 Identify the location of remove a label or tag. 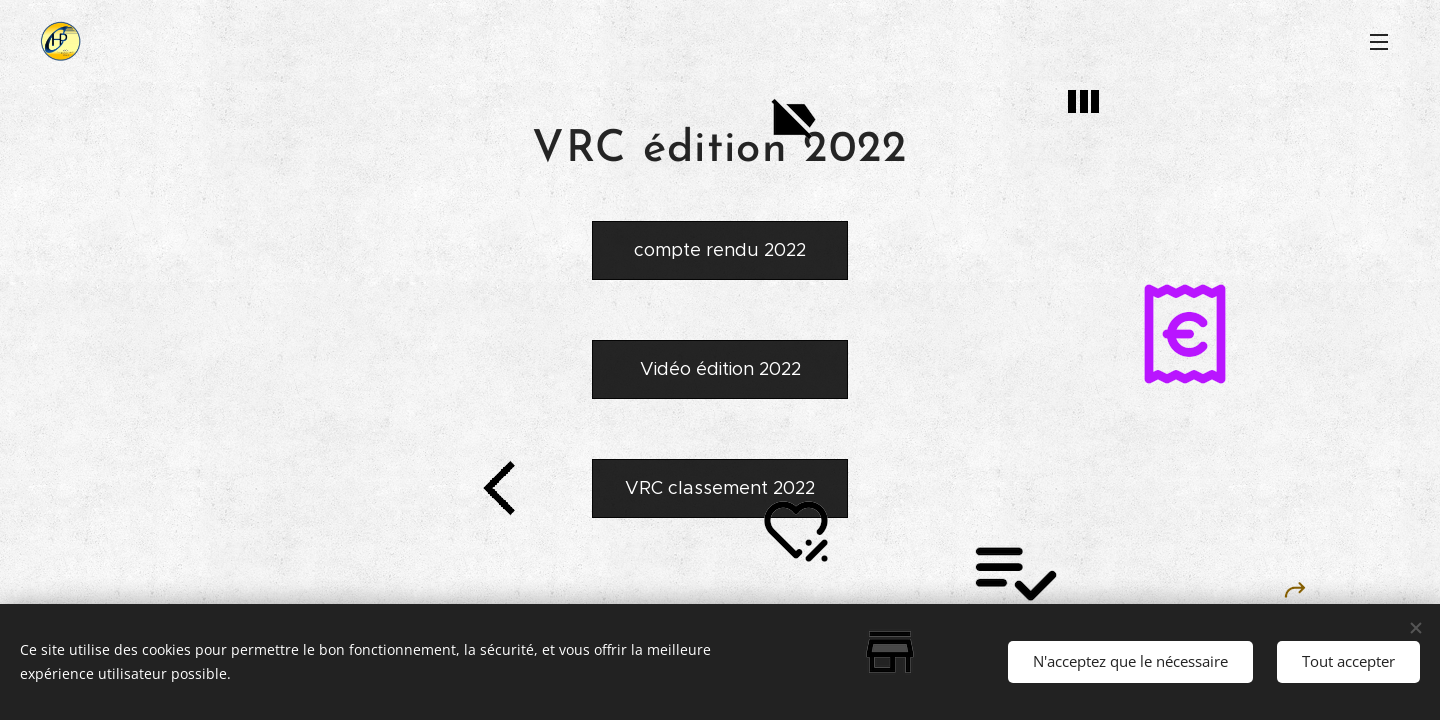
(793, 119).